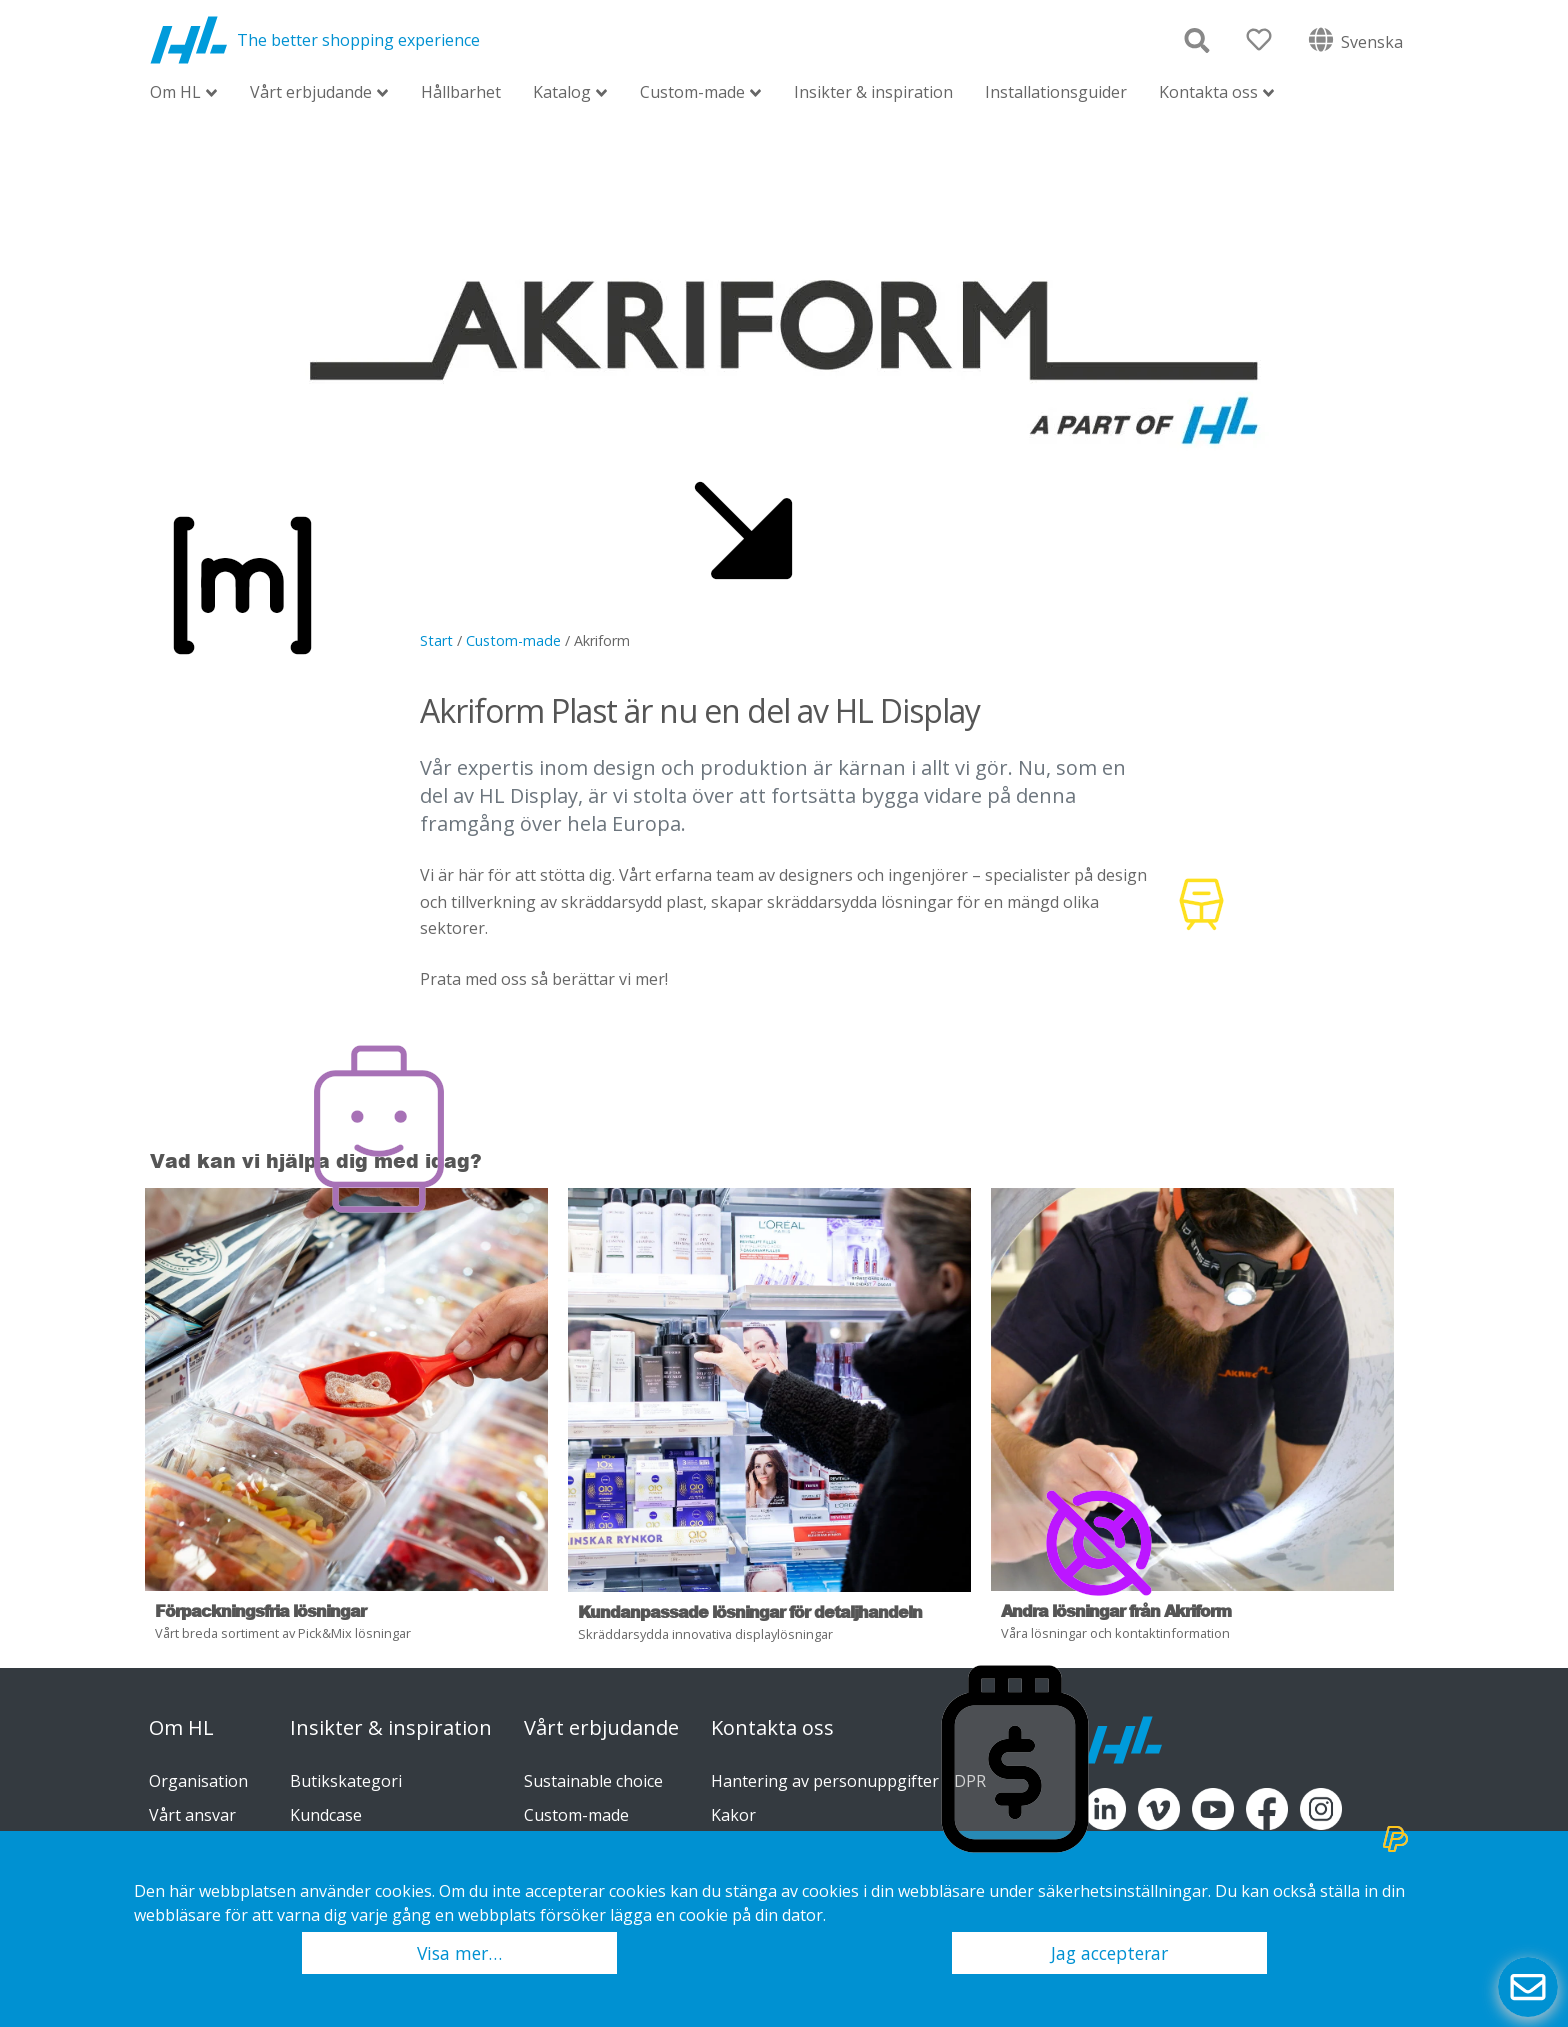 Image resolution: width=1568 pixels, height=2027 pixels. I want to click on view regional train schedules, so click(1201, 902).